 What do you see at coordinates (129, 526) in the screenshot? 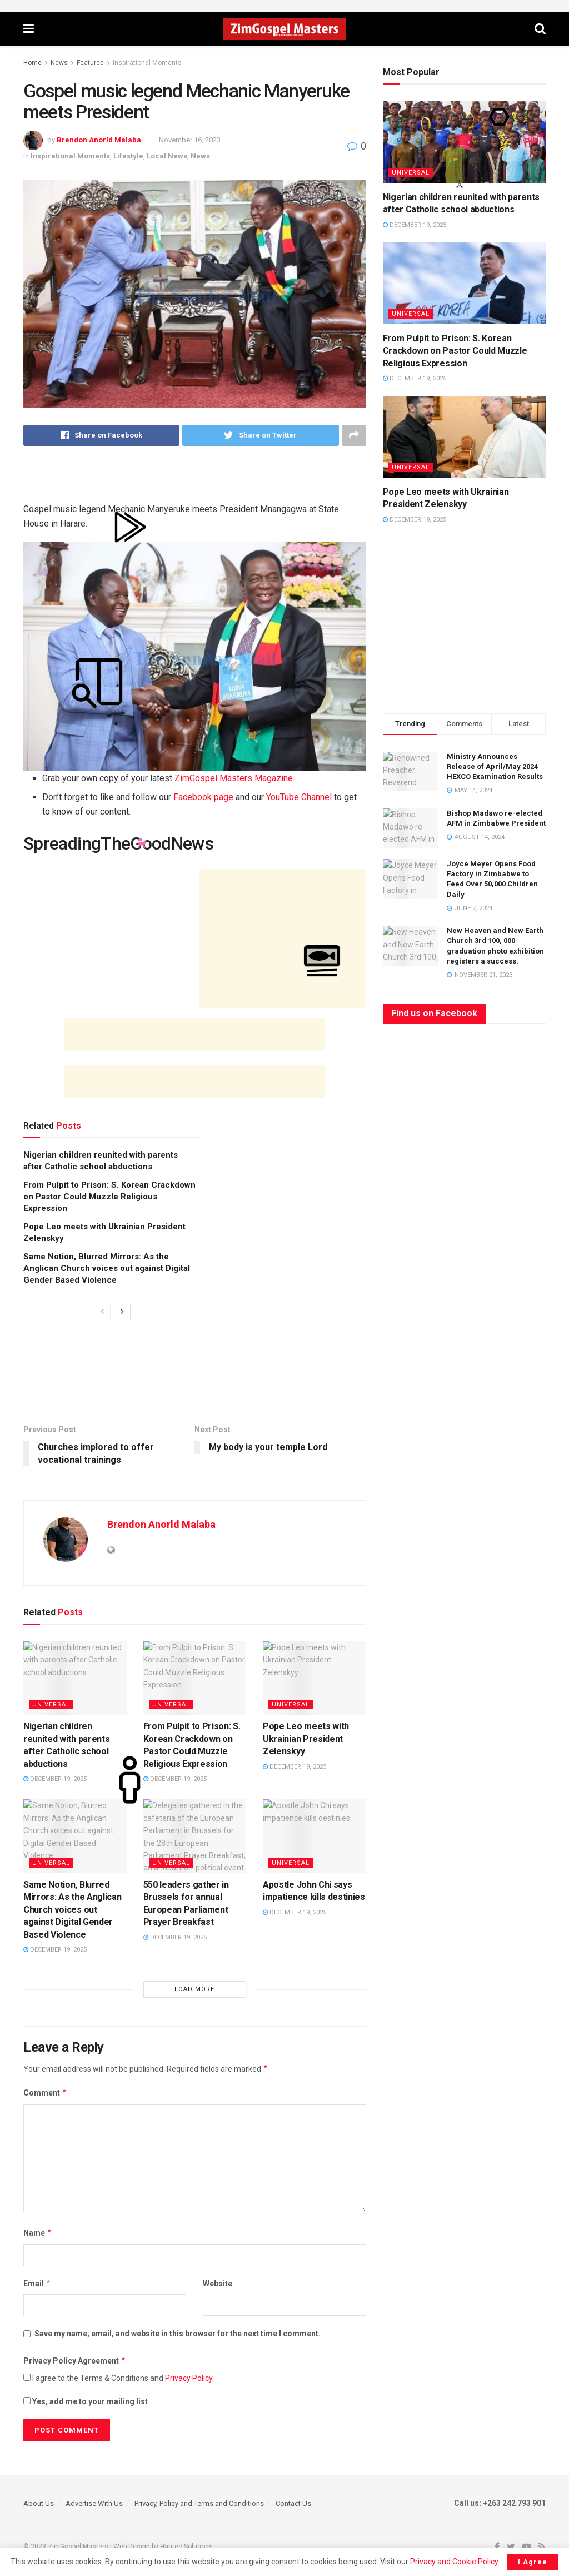
I see `run all tasks or scripts` at bounding box center [129, 526].